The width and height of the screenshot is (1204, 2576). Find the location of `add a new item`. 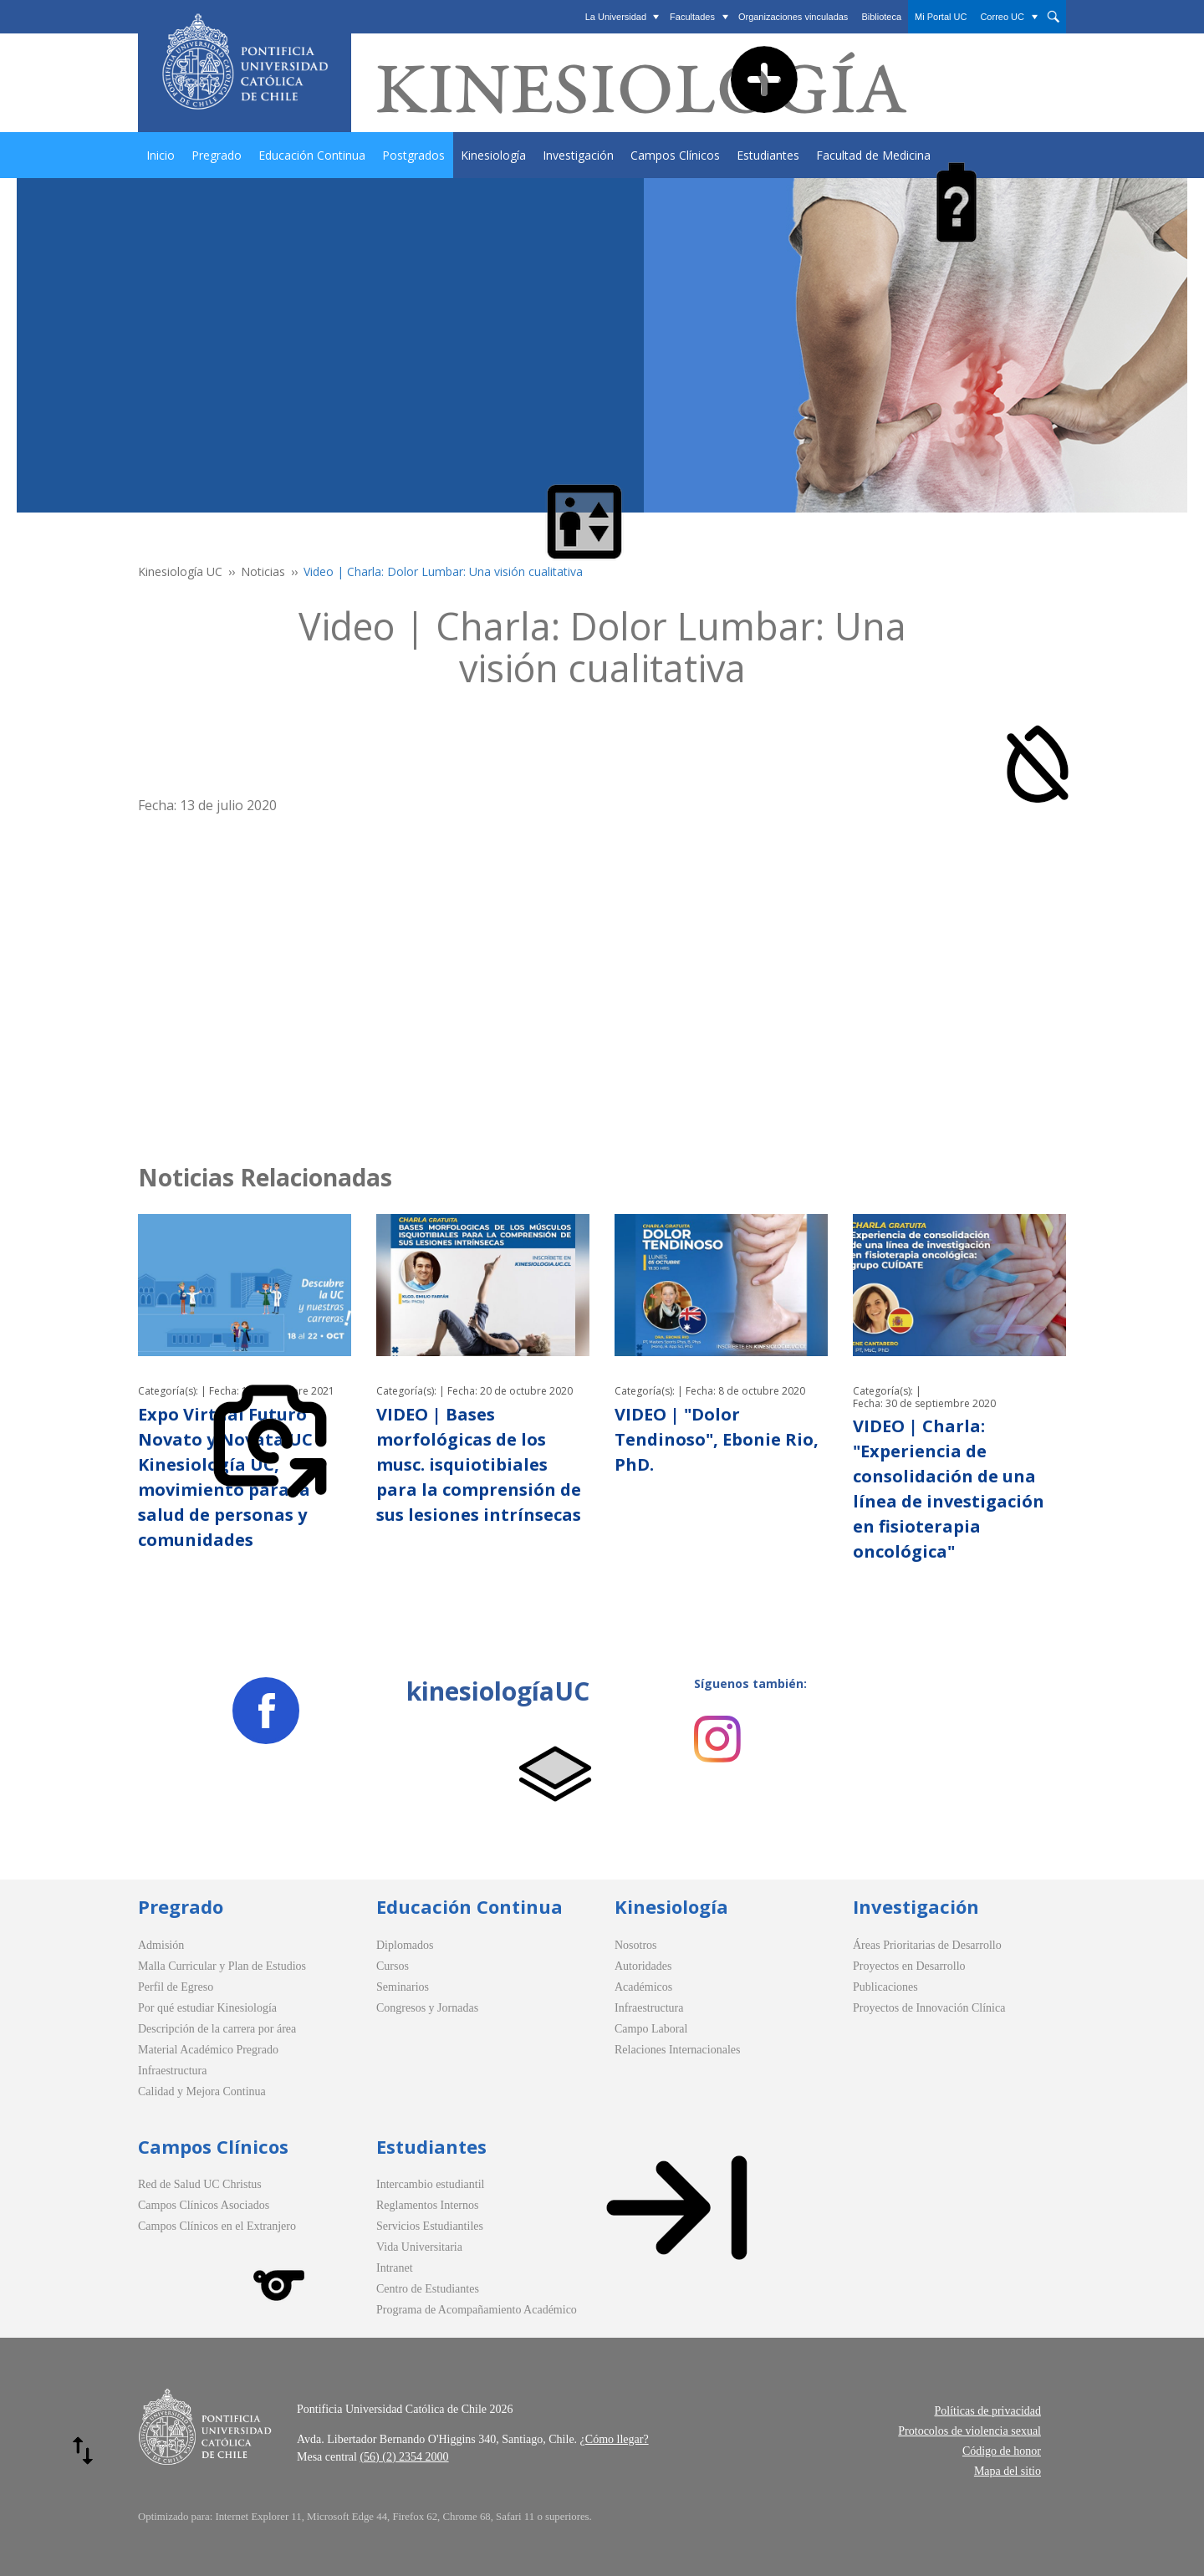

add a new item is located at coordinates (764, 79).